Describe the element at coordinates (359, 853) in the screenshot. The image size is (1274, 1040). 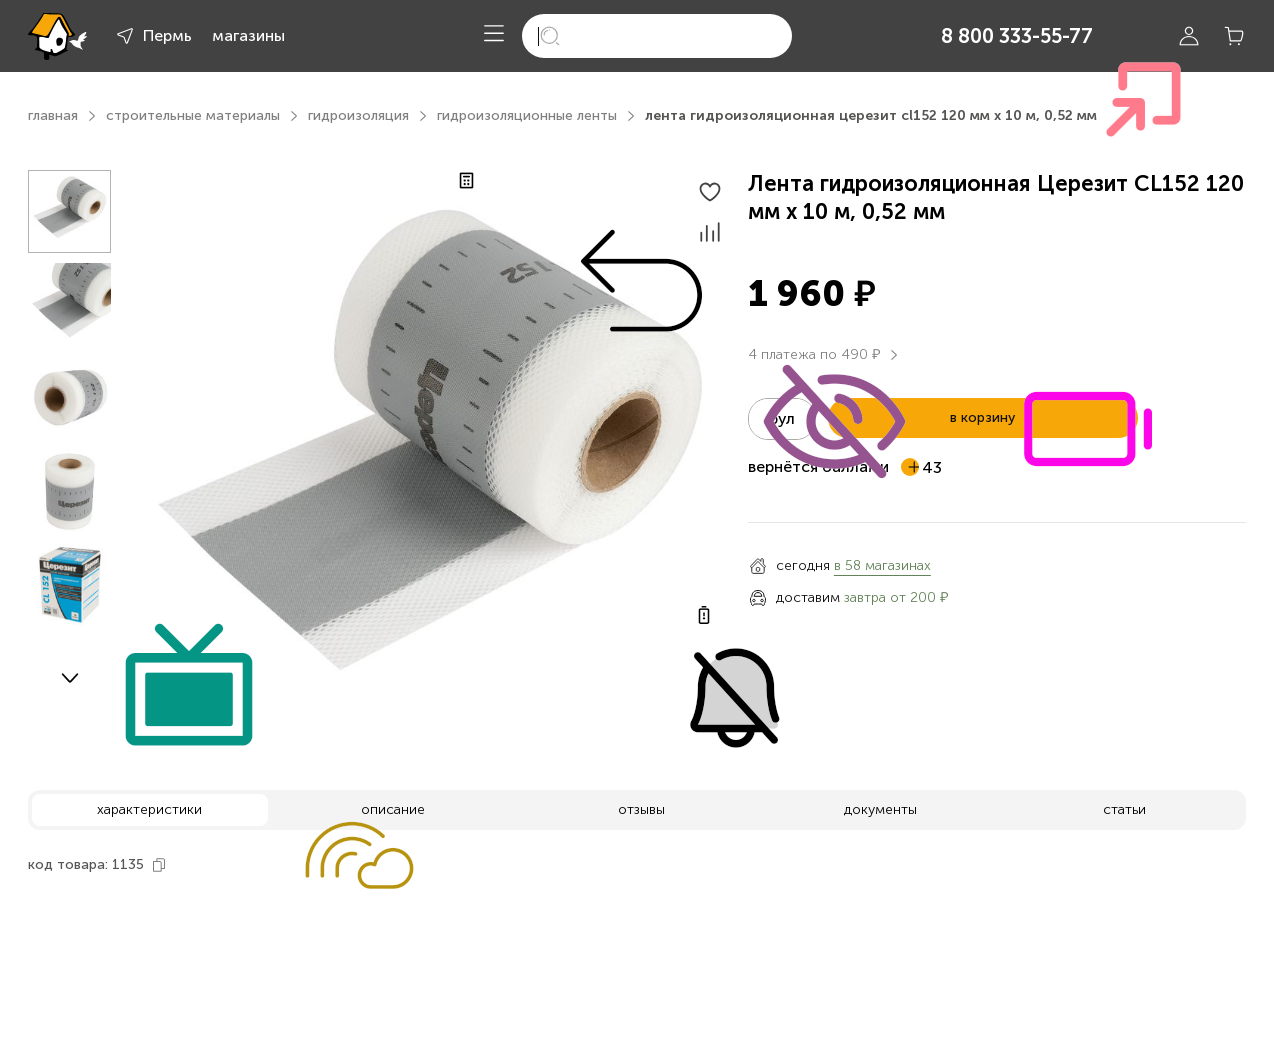
I see `view weather conditions` at that location.